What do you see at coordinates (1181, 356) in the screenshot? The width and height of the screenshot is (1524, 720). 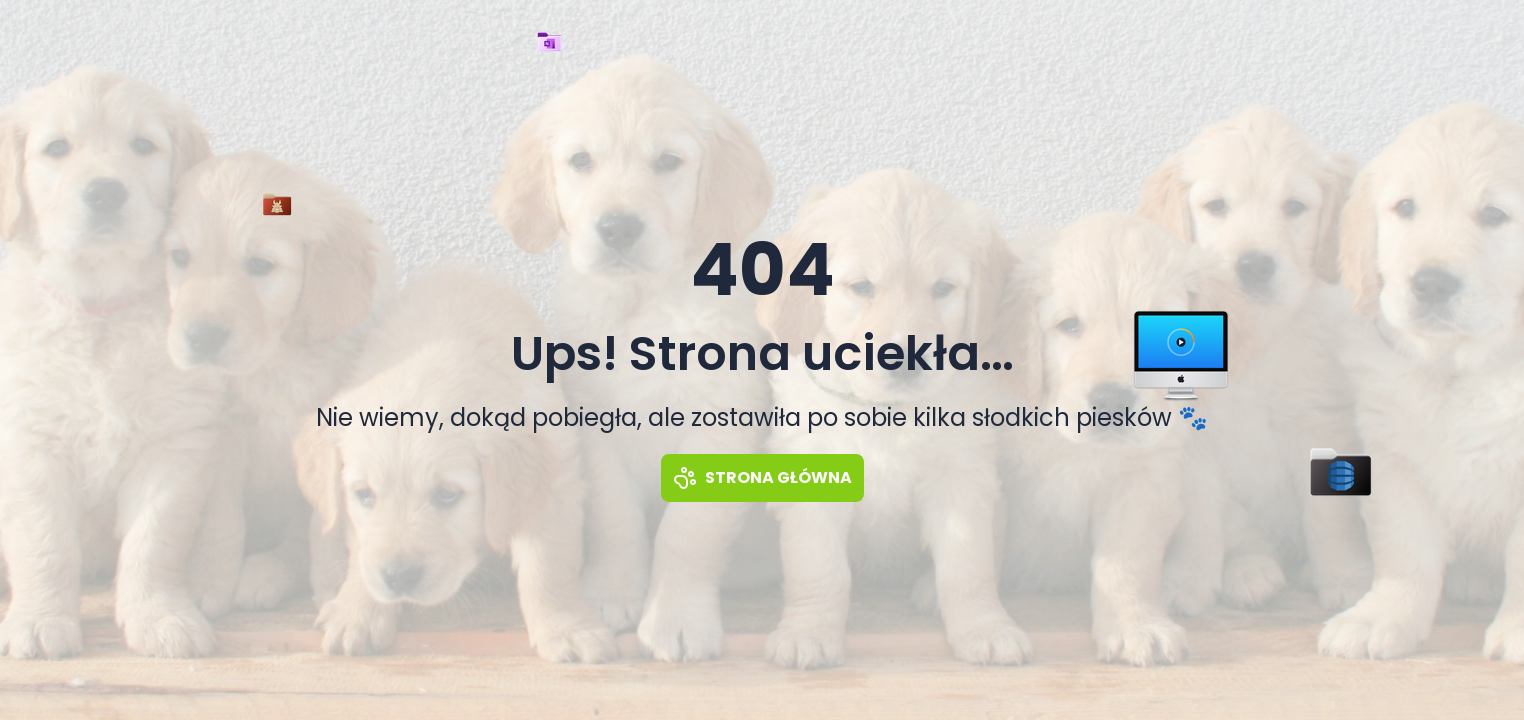 I see `play video content on your television or monitor` at bounding box center [1181, 356].